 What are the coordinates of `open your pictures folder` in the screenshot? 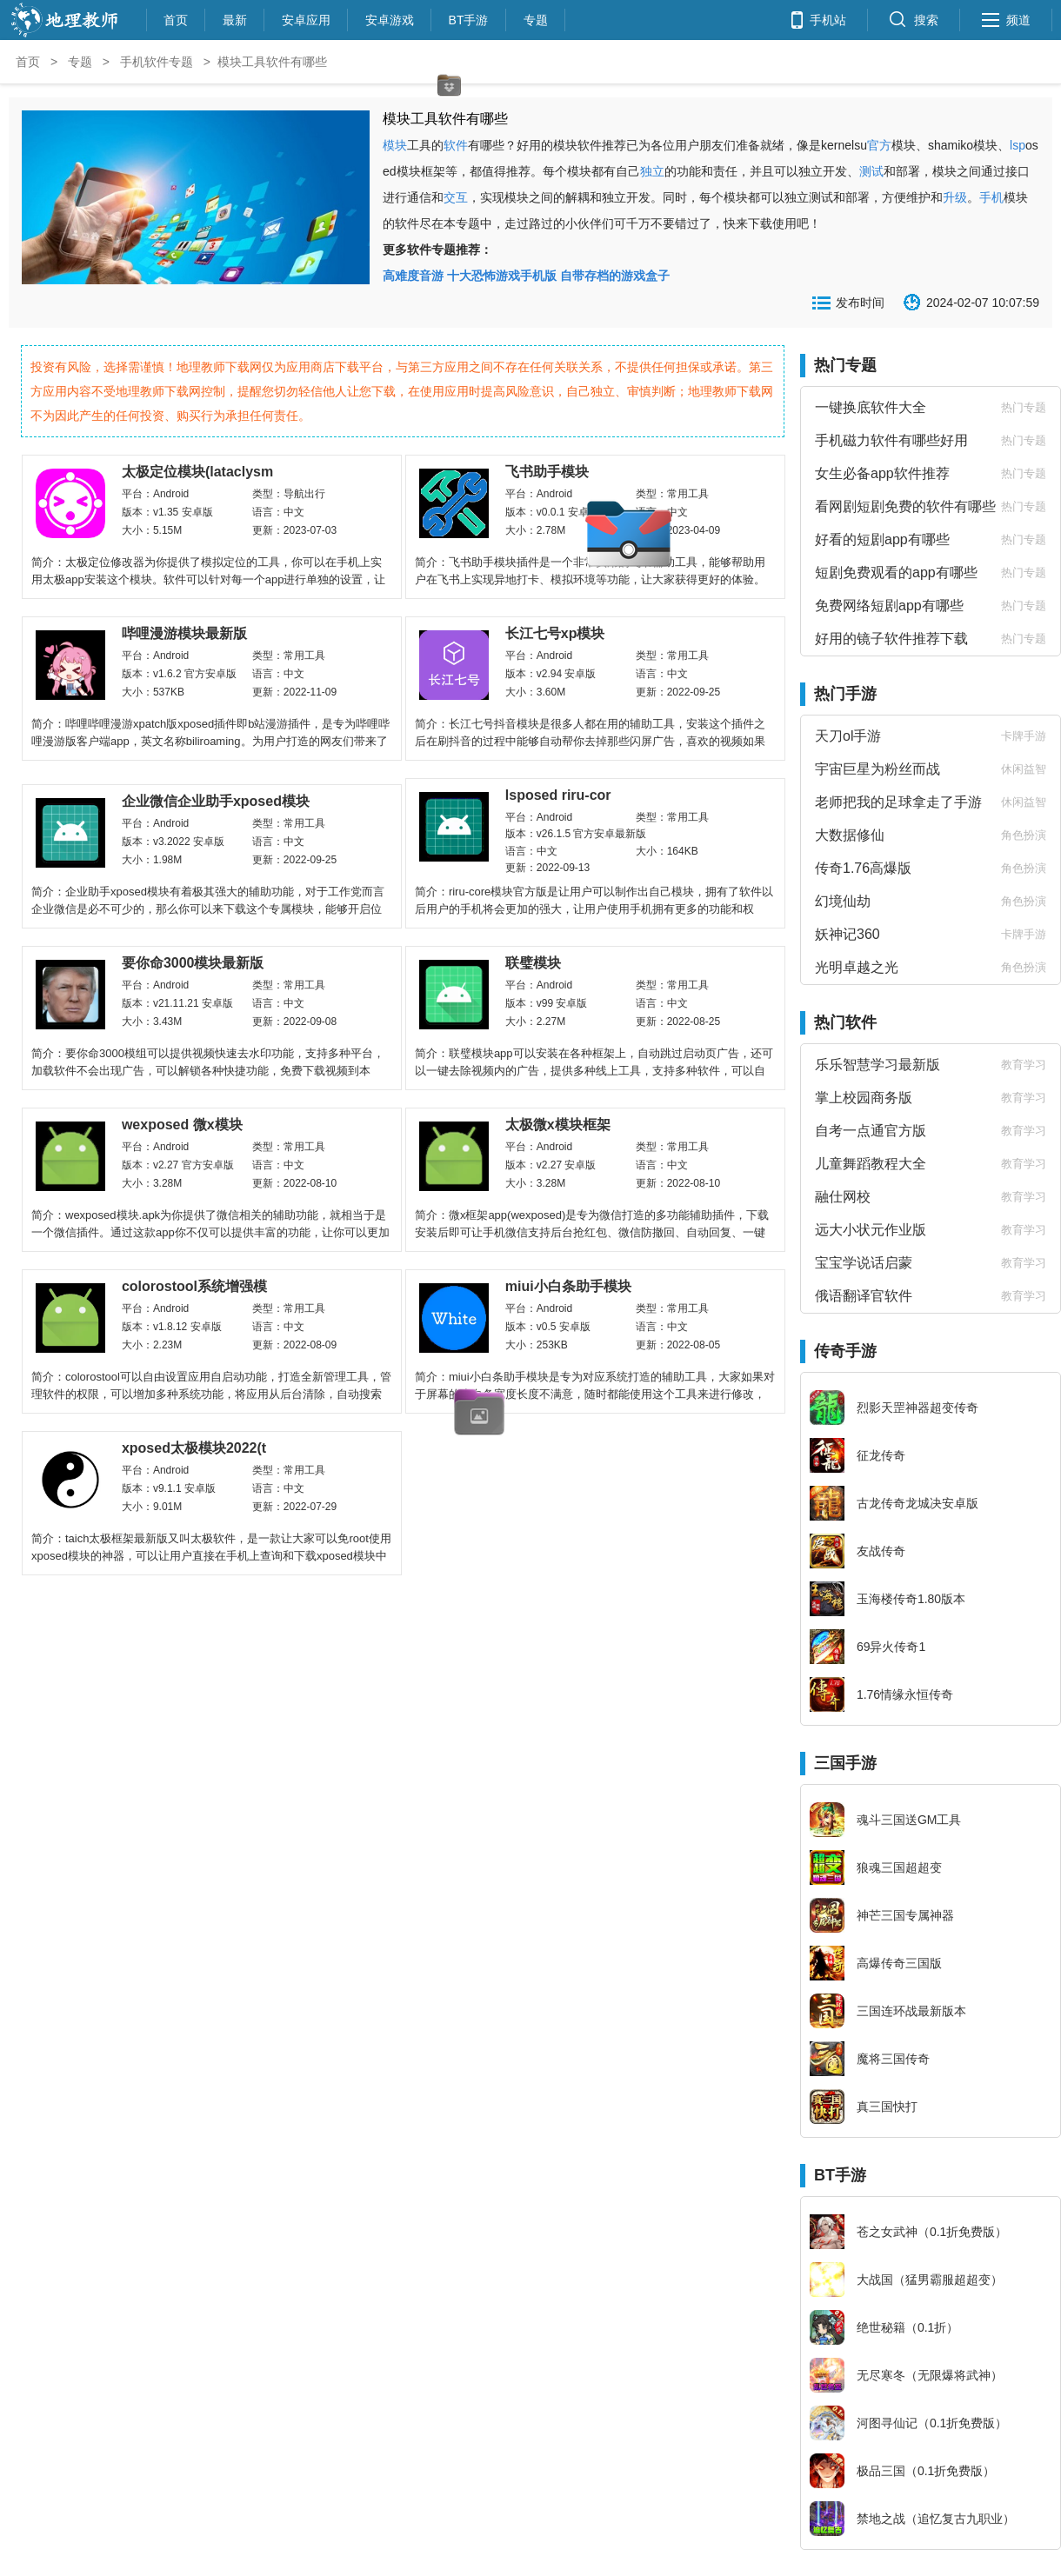 It's located at (479, 1412).